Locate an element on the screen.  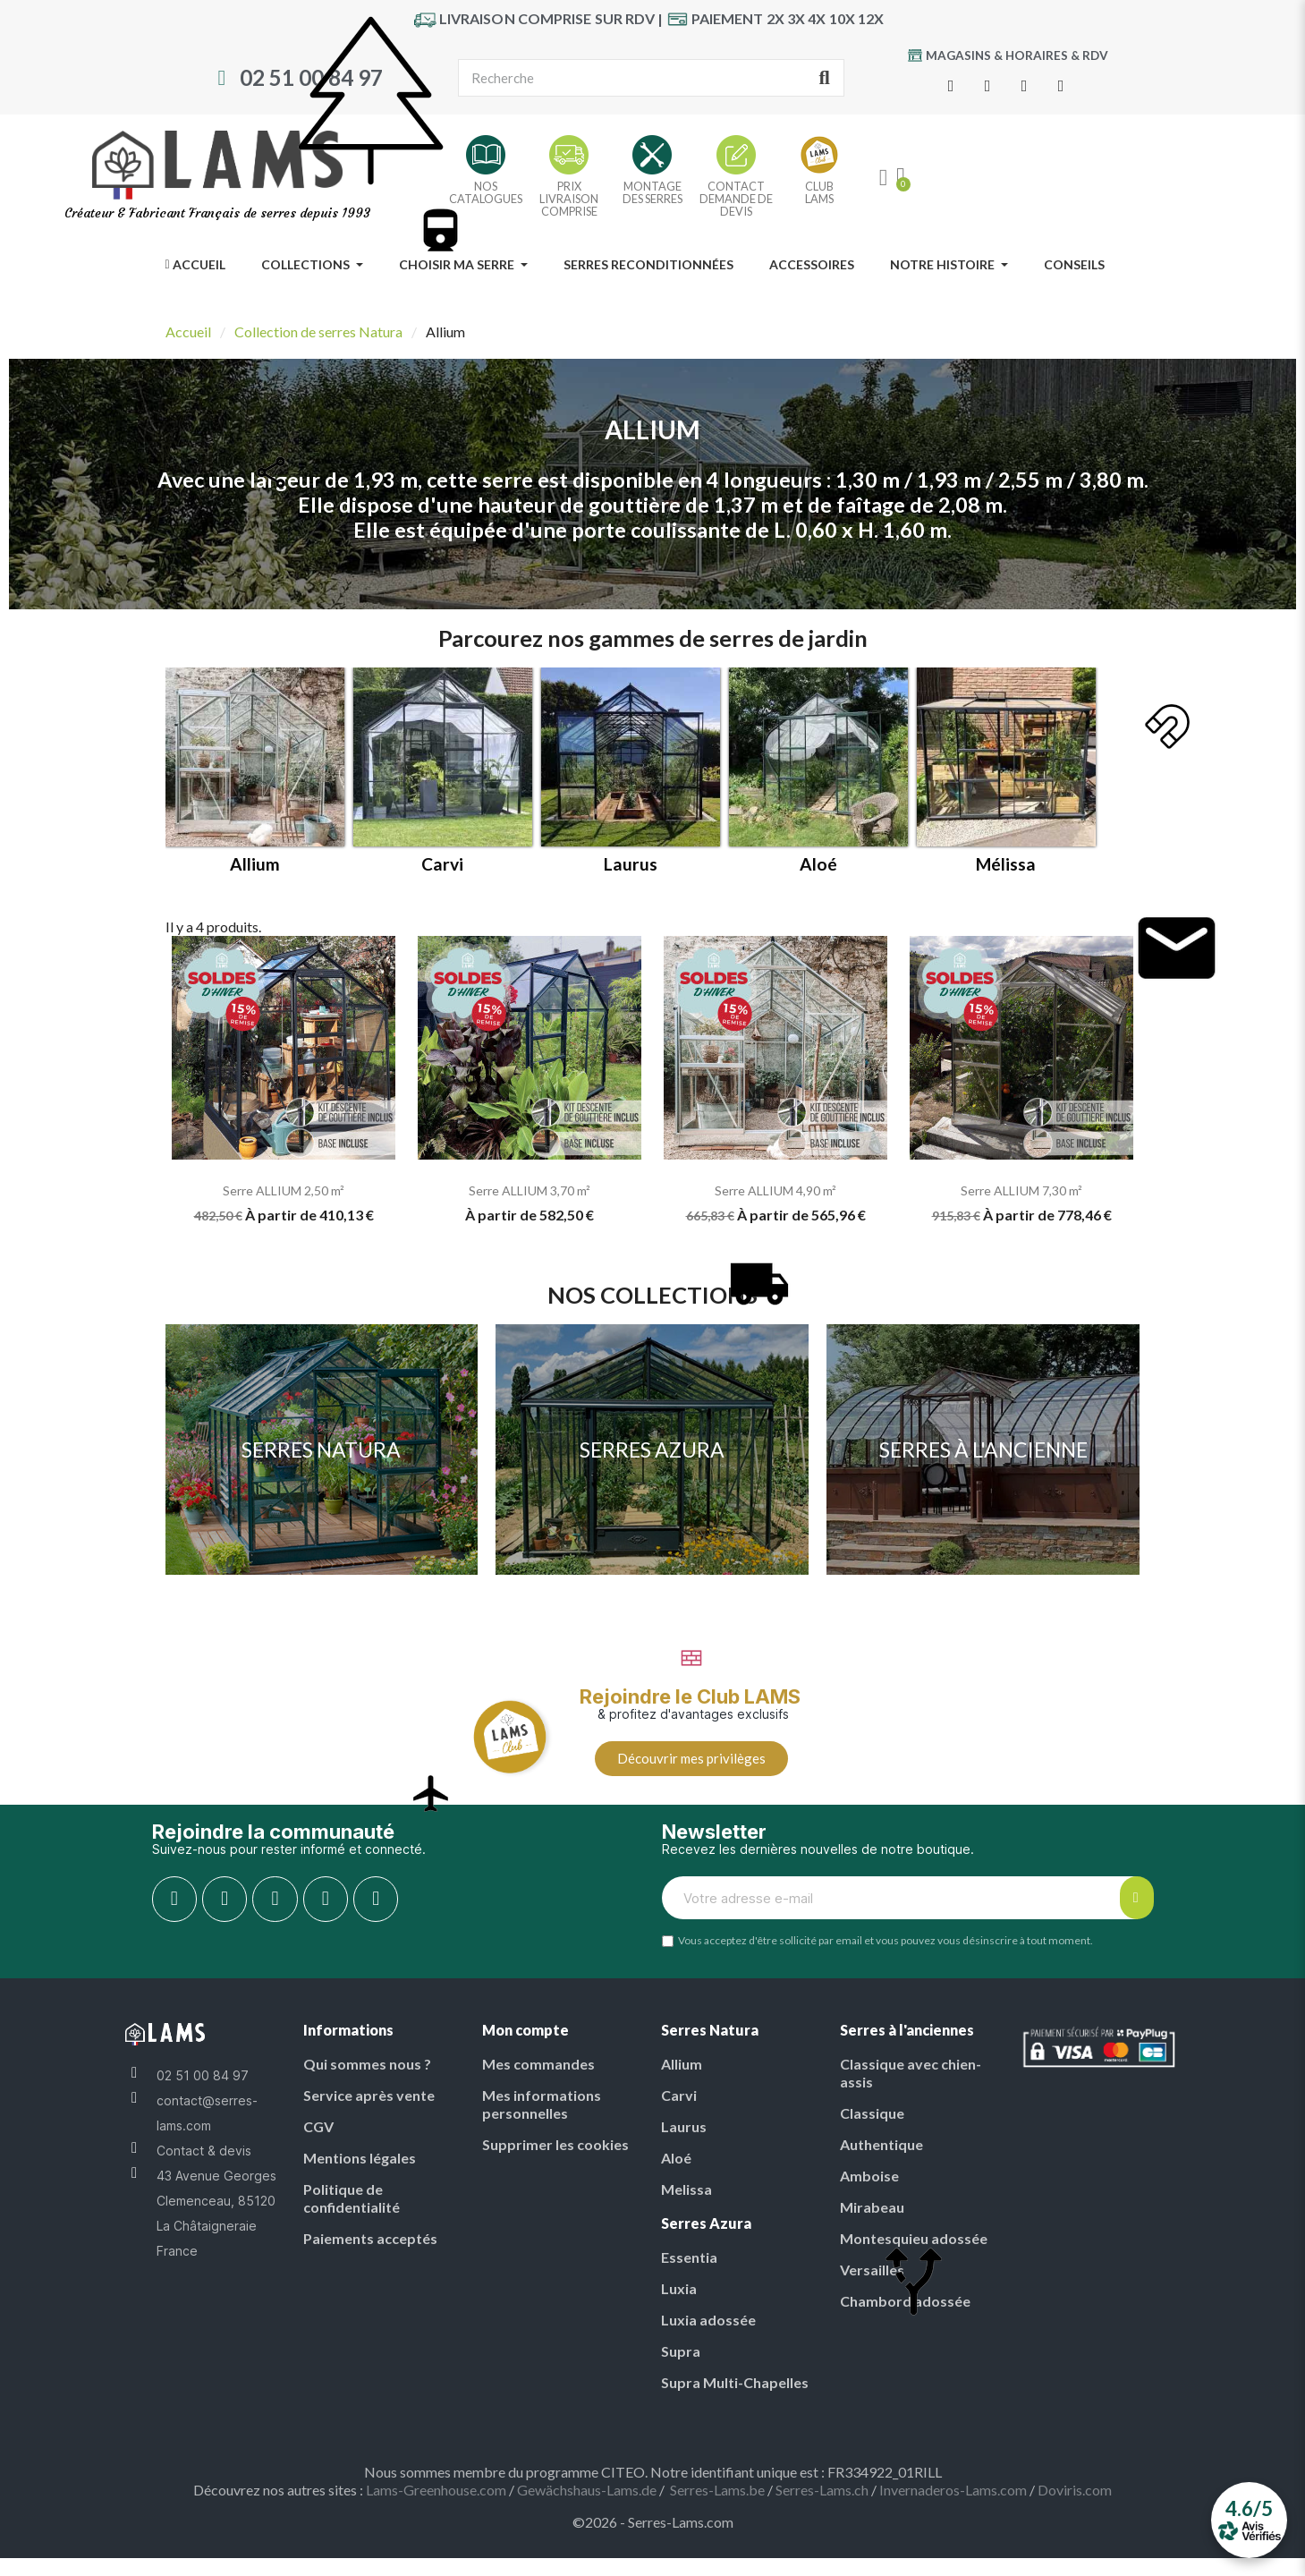
access firewall or security settings is located at coordinates (691, 1658).